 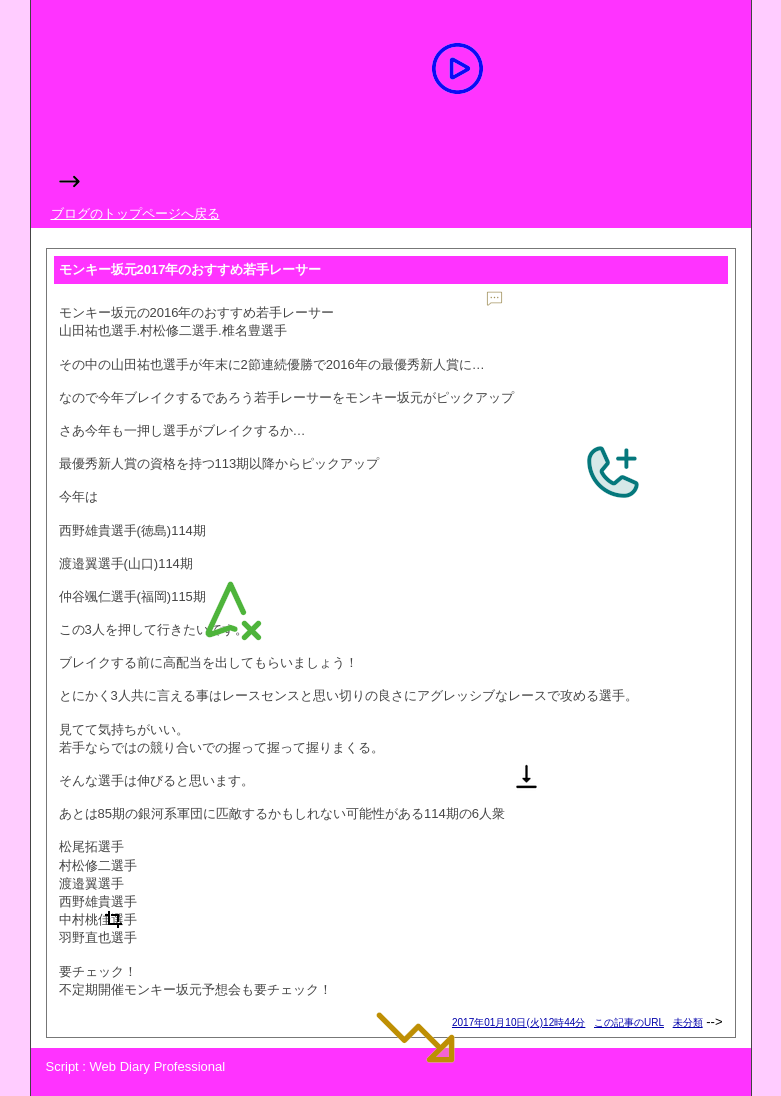 What do you see at coordinates (69, 181) in the screenshot?
I see `continue to the next step` at bounding box center [69, 181].